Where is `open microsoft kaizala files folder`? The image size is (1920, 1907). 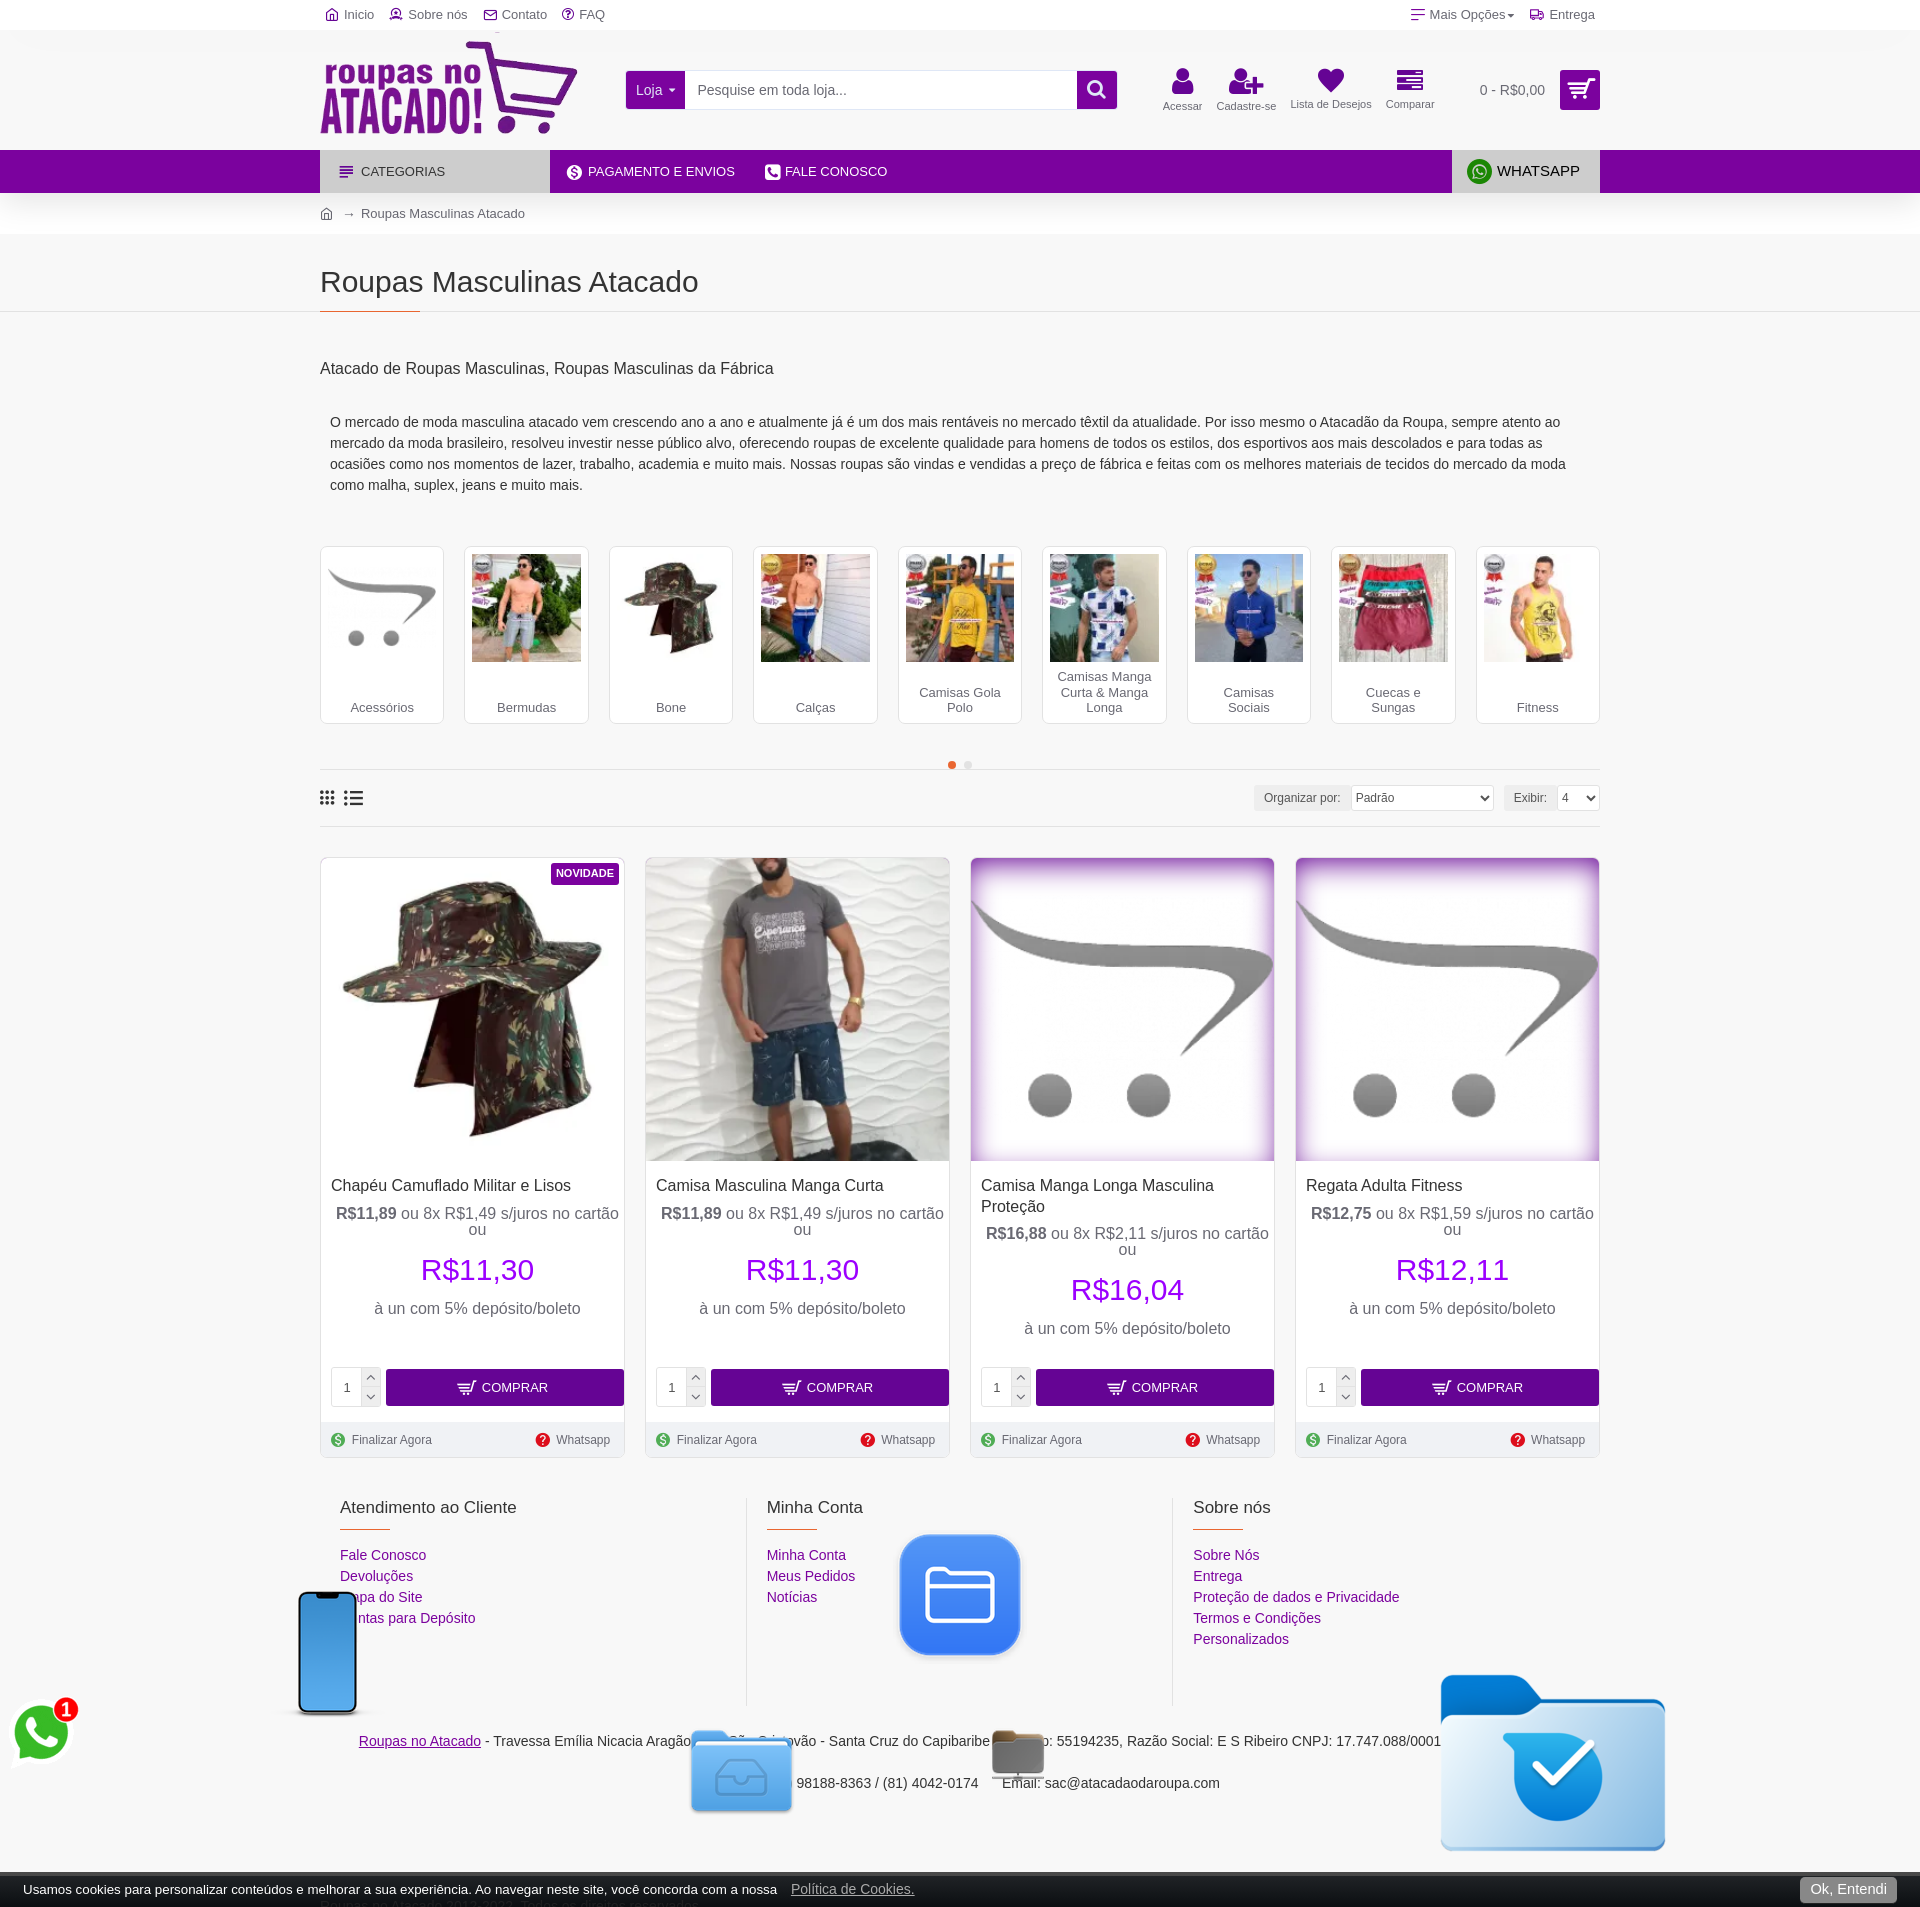 open microsoft kaizala files folder is located at coordinates (1552, 1769).